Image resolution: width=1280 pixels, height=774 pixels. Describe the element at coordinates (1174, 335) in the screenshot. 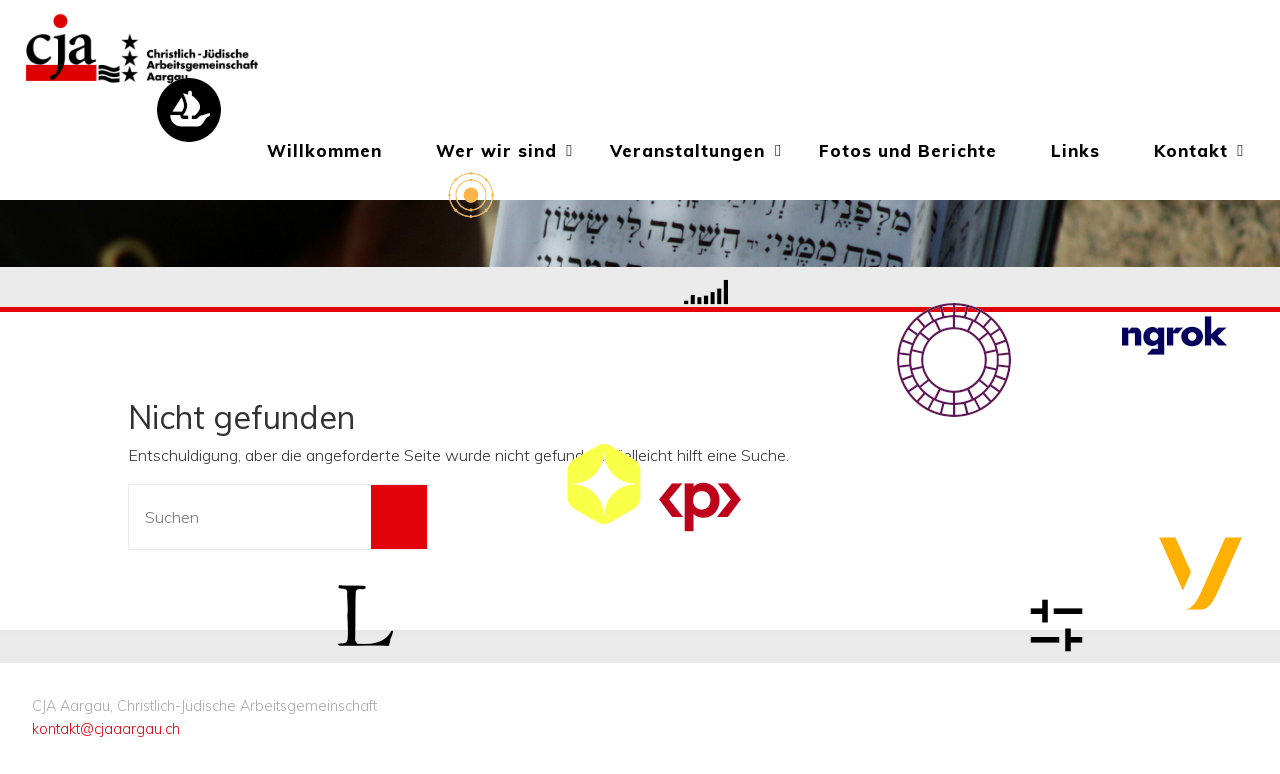

I see `ngrok service integration or connection` at that location.